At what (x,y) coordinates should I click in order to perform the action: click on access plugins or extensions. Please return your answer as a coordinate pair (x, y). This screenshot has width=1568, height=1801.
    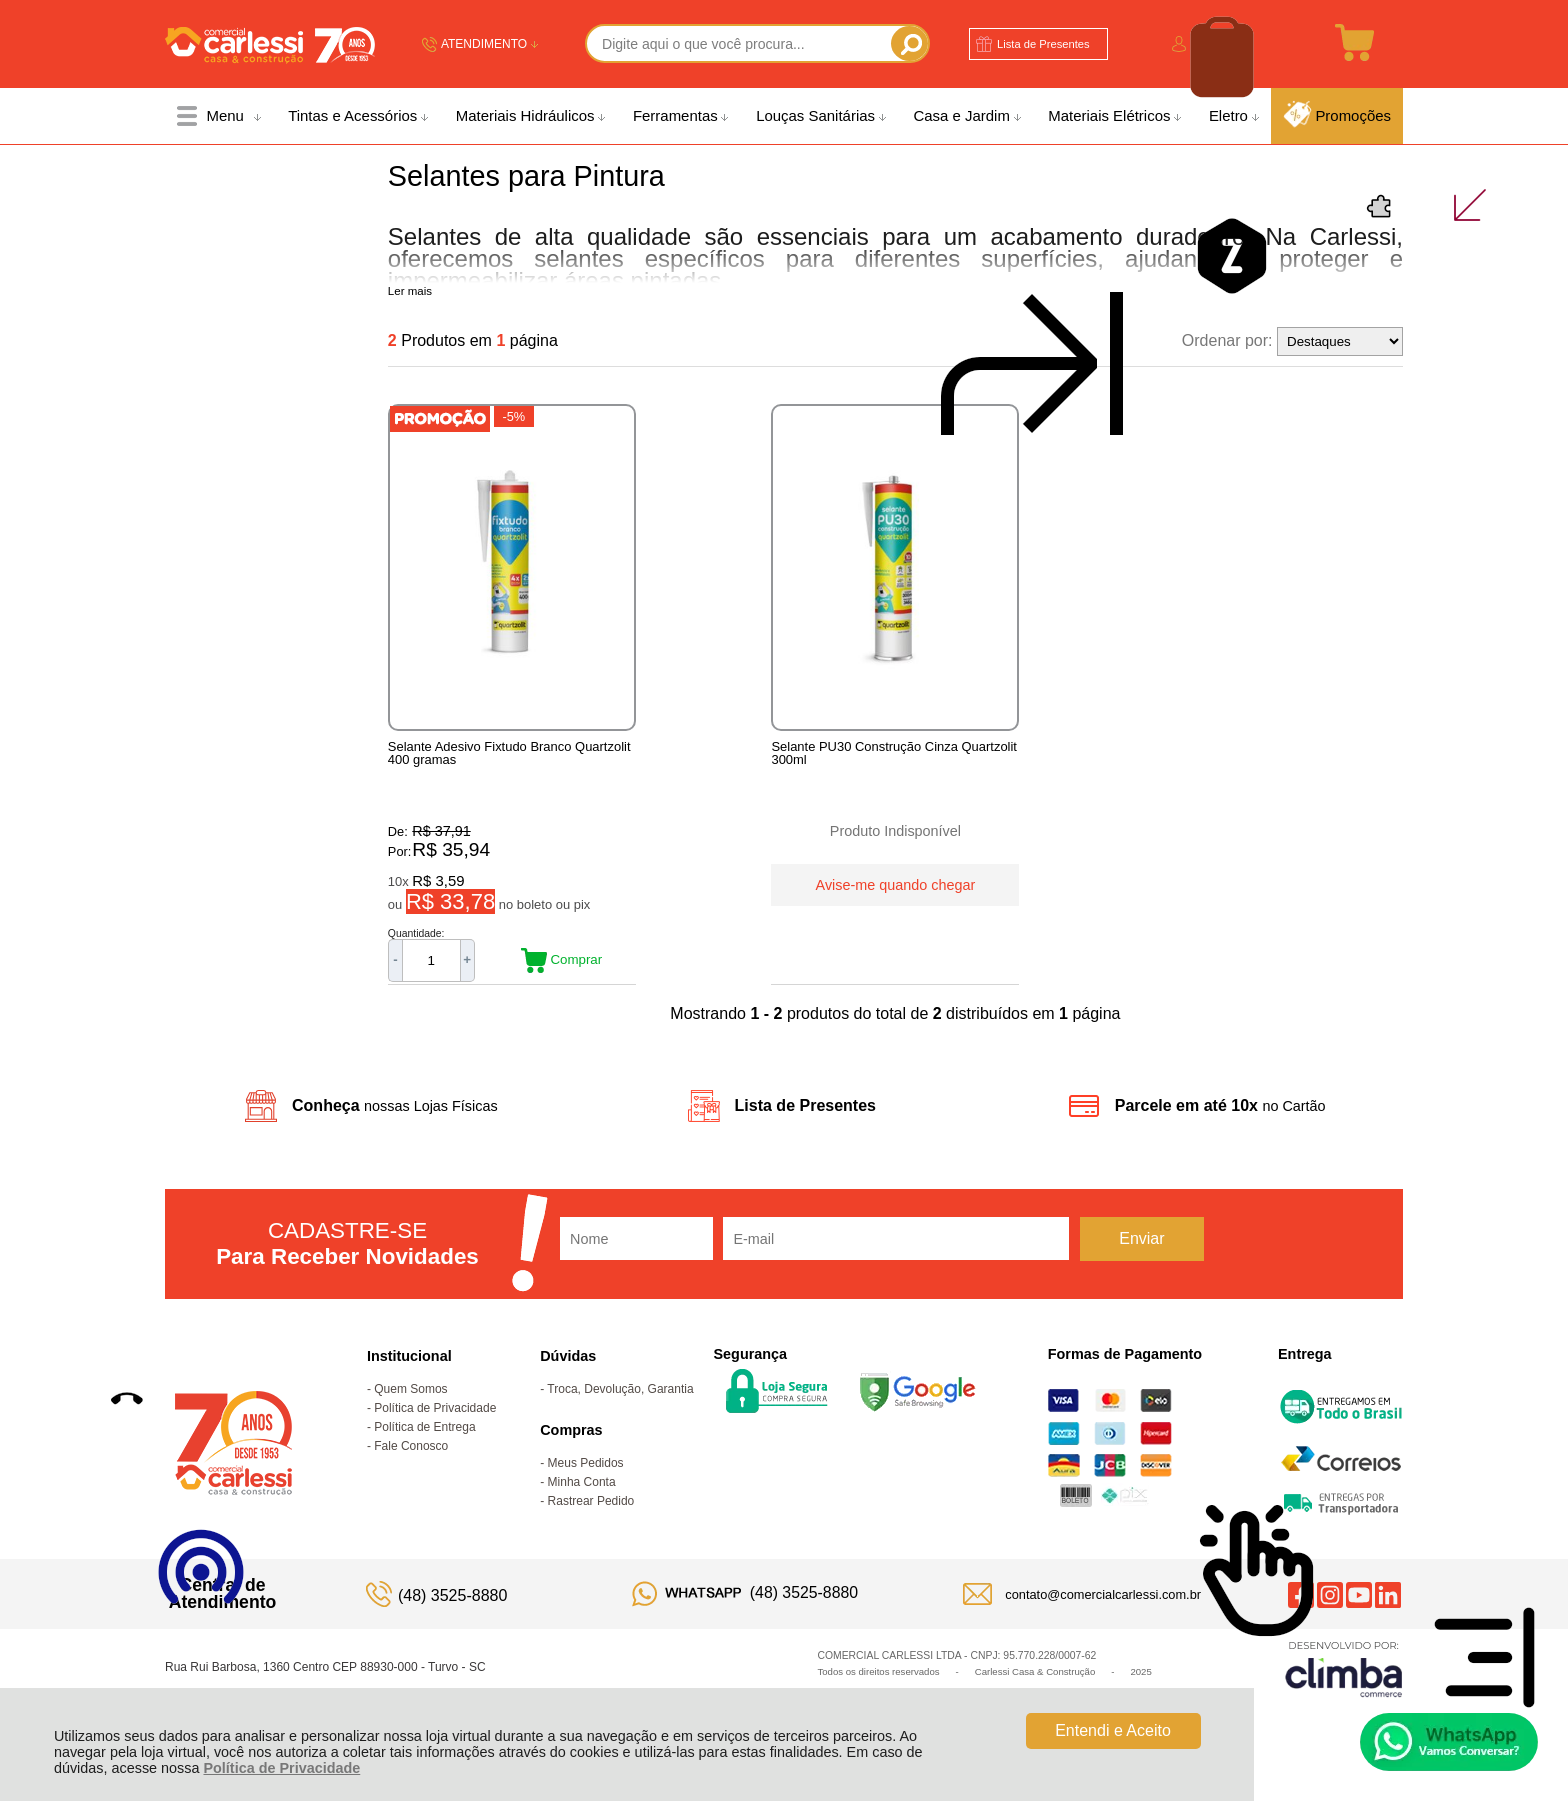
    Looking at the image, I should click on (1380, 207).